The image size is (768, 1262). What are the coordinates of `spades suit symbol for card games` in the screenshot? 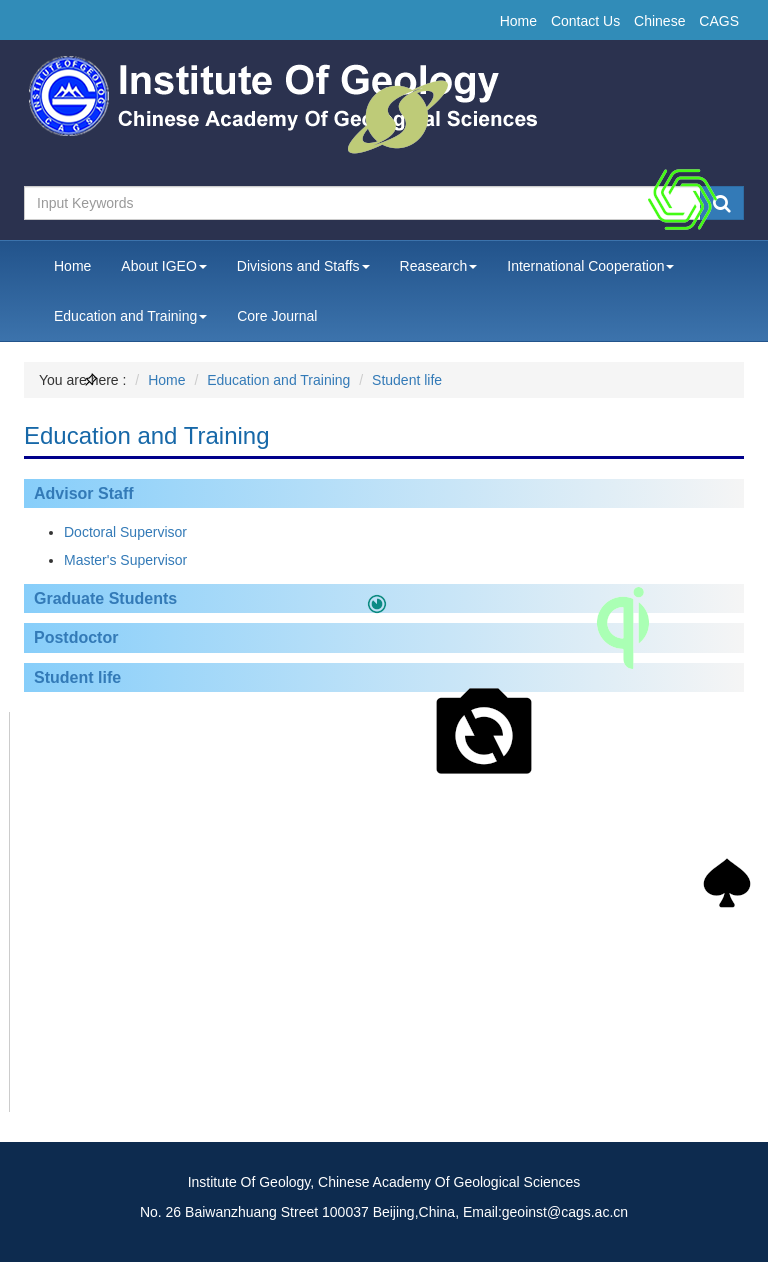 It's located at (727, 884).